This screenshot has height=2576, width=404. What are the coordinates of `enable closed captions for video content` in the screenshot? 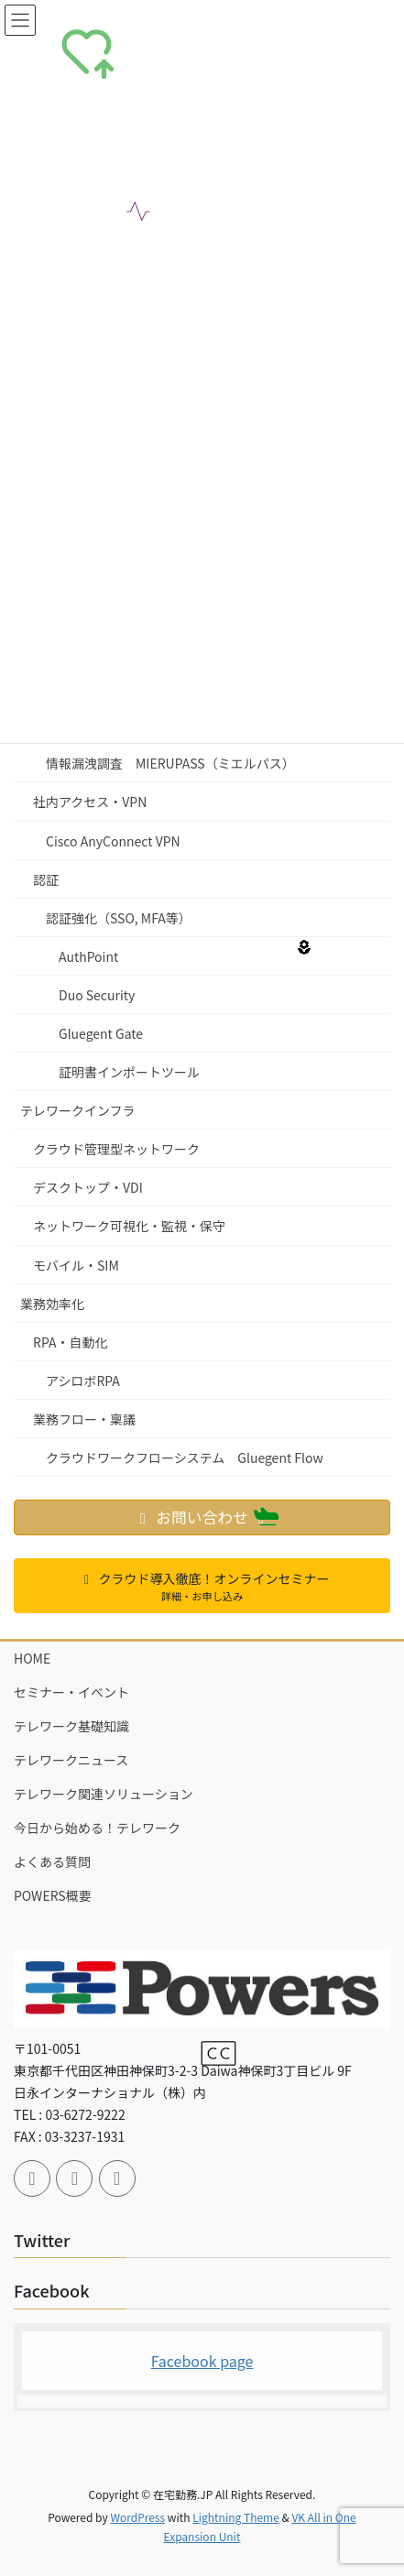 It's located at (218, 2053).